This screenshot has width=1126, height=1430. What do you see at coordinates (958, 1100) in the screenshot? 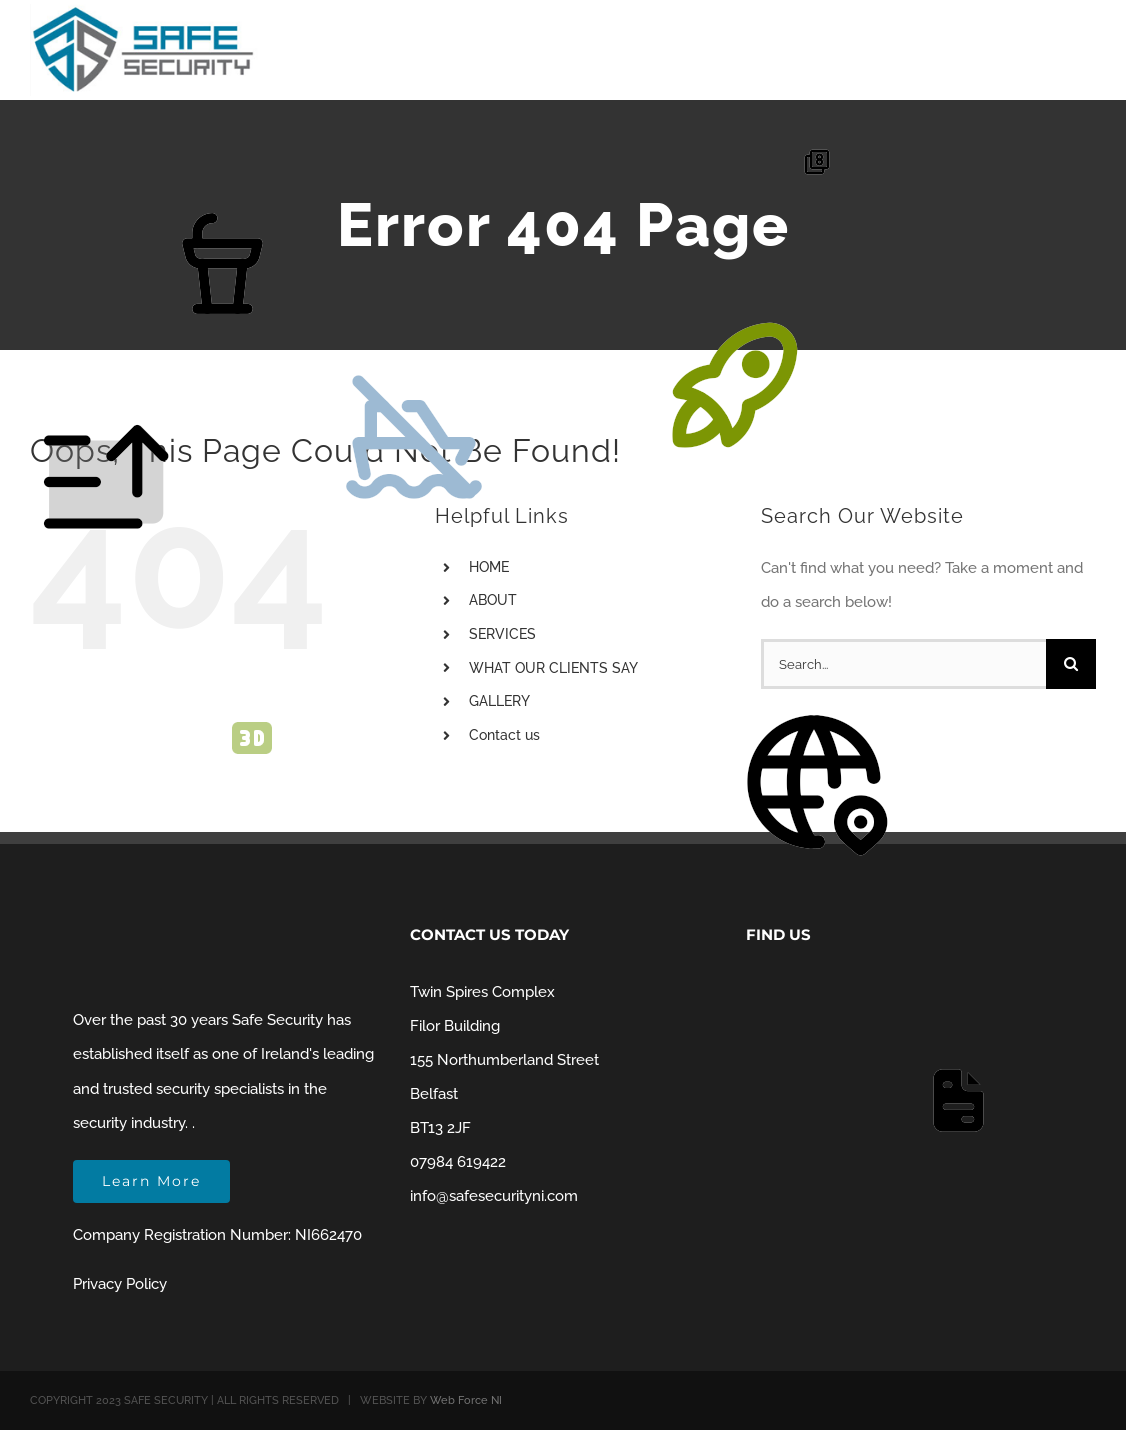
I see `view invoice or billing document` at bounding box center [958, 1100].